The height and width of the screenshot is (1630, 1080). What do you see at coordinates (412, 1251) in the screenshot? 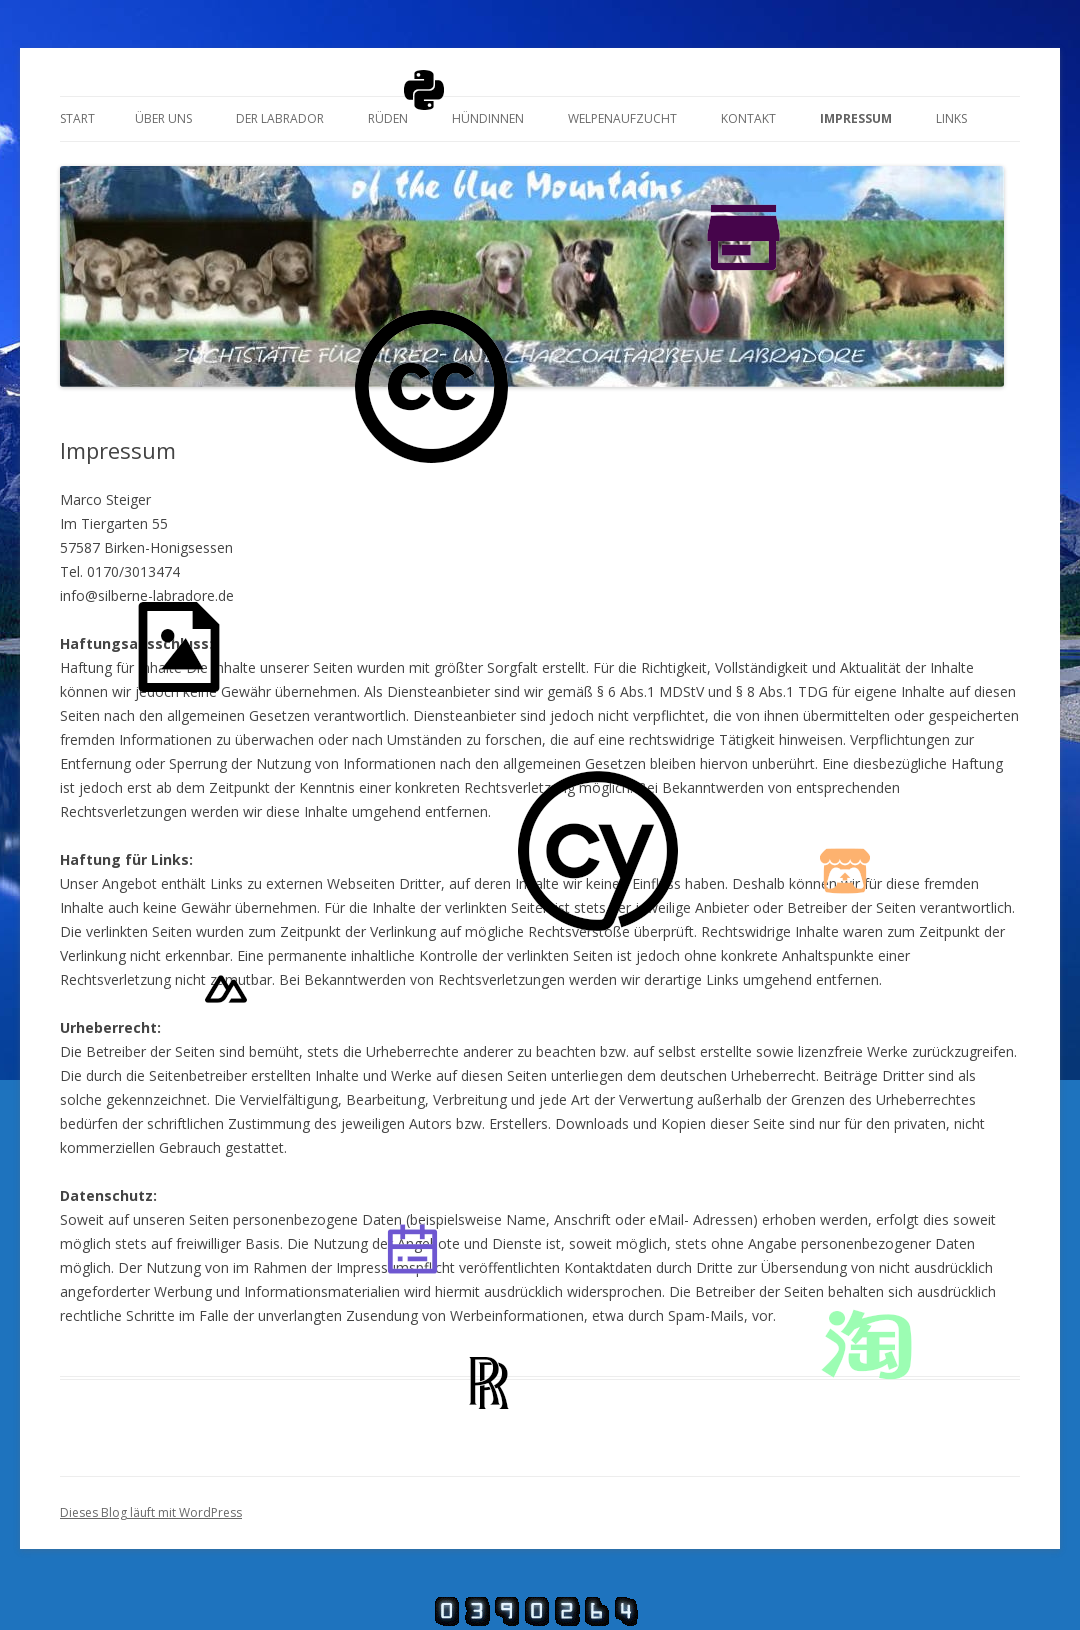
I see `view calendar tasks and to-dos` at bounding box center [412, 1251].